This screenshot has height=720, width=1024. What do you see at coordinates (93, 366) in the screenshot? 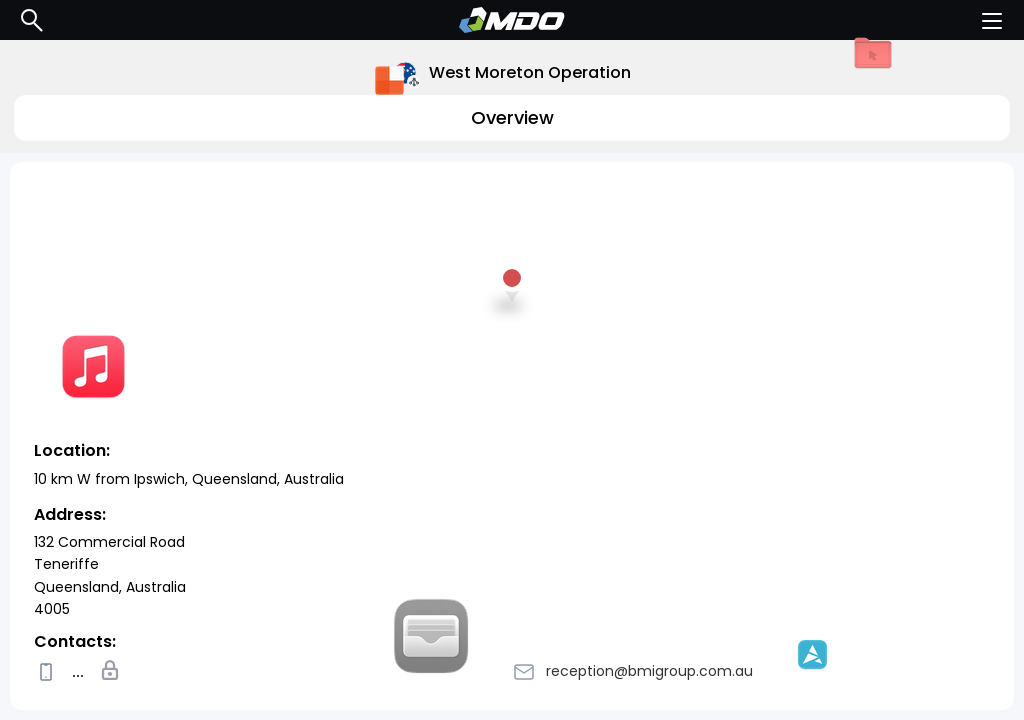
I see `open Apple Music app` at bounding box center [93, 366].